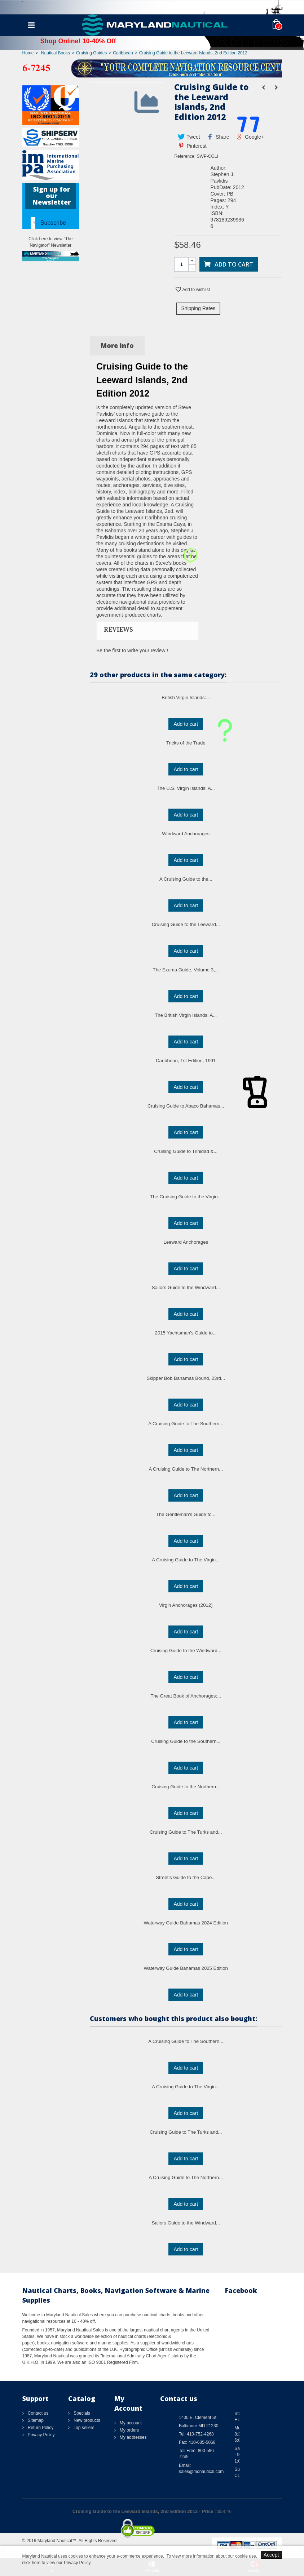 This screenshot has height=2576, width=304. I want to click on kitchen blender appliance icon, so click(256, 1092).